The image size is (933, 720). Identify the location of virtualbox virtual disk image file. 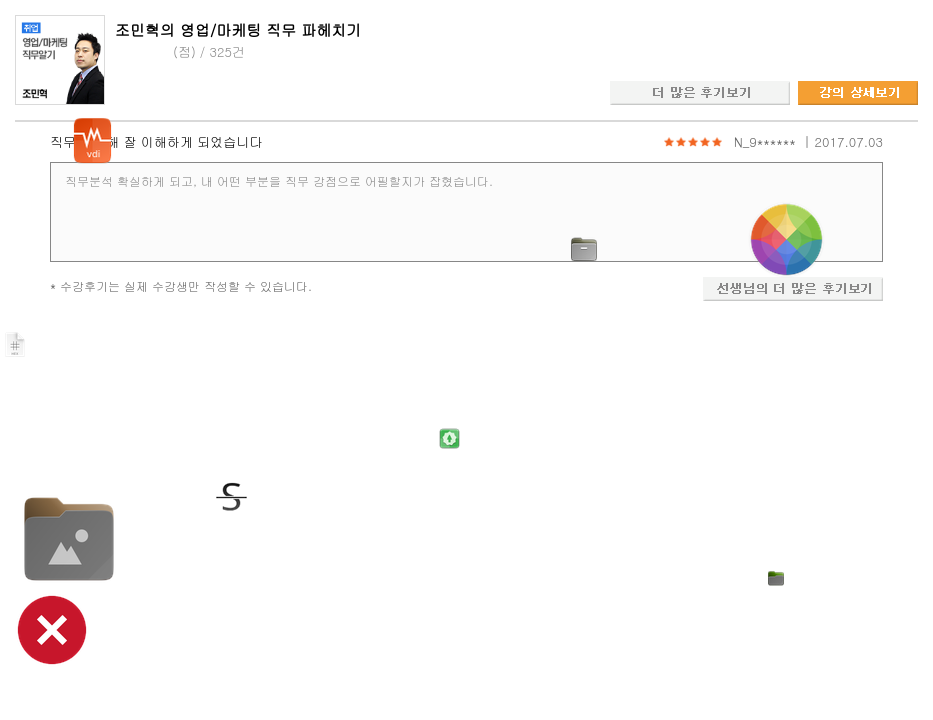
(92, 140).